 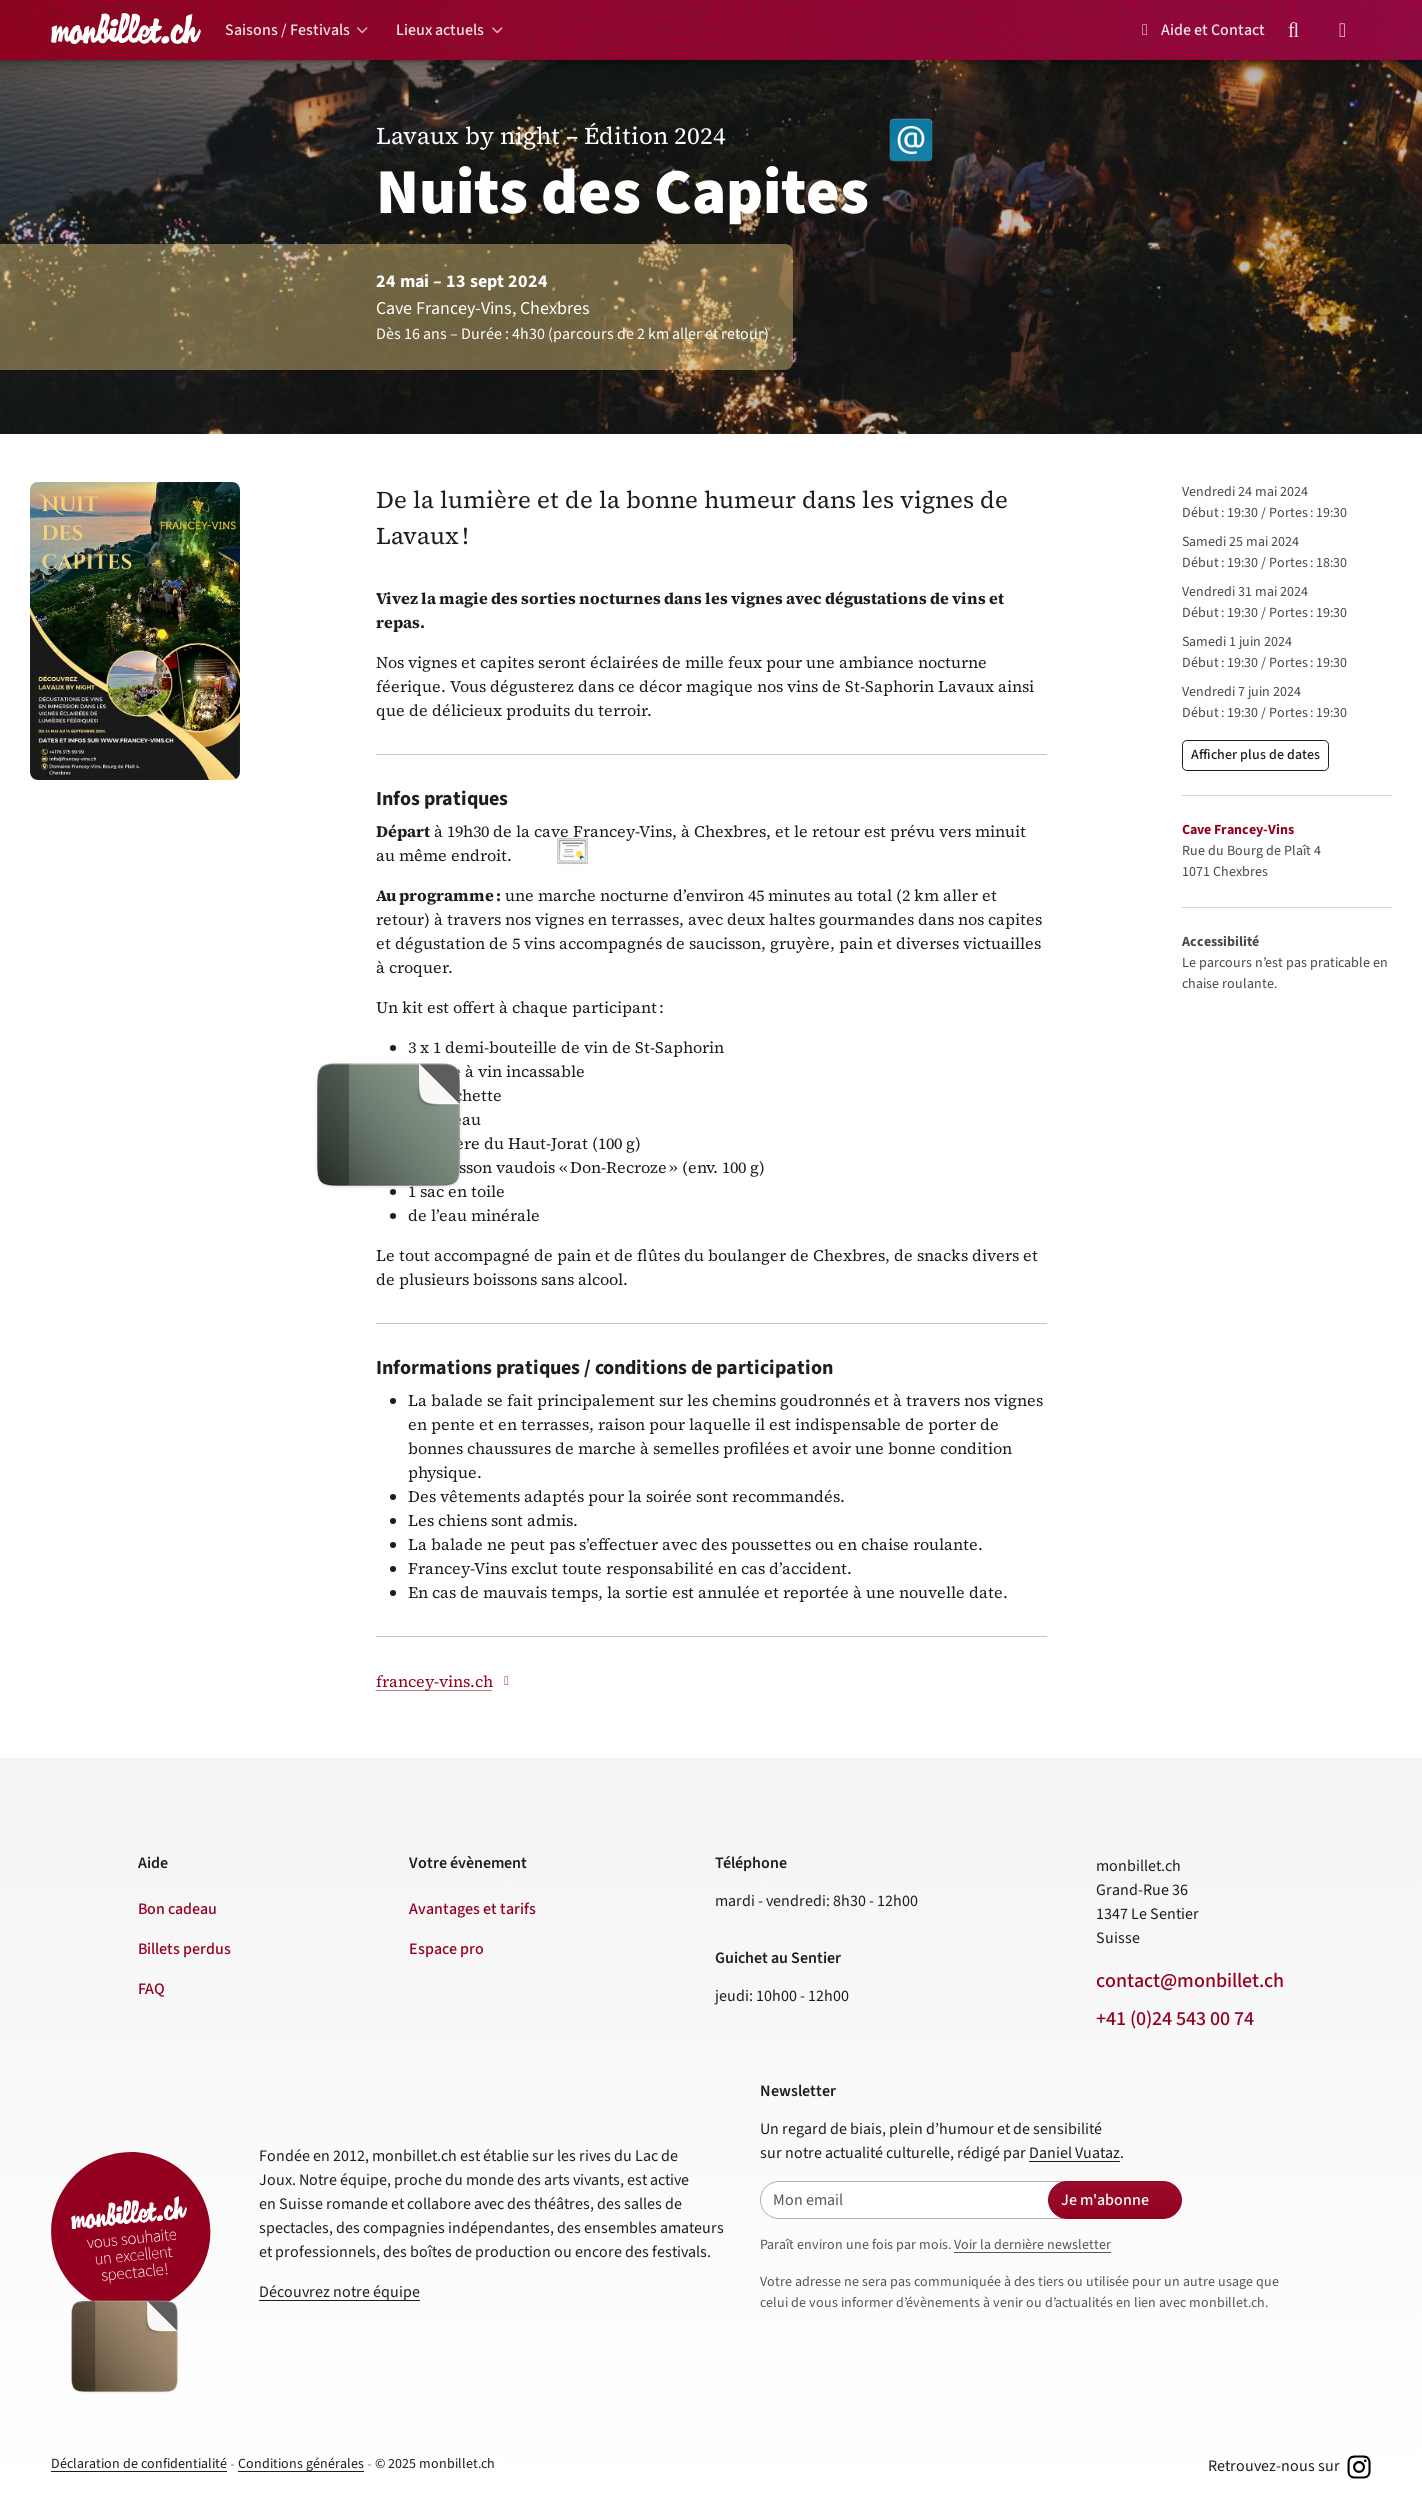 What do you see at coordinates (572, 851) in the screenshot?
I see `indicates a certificate or credential file` at bounding box center [572, 851].